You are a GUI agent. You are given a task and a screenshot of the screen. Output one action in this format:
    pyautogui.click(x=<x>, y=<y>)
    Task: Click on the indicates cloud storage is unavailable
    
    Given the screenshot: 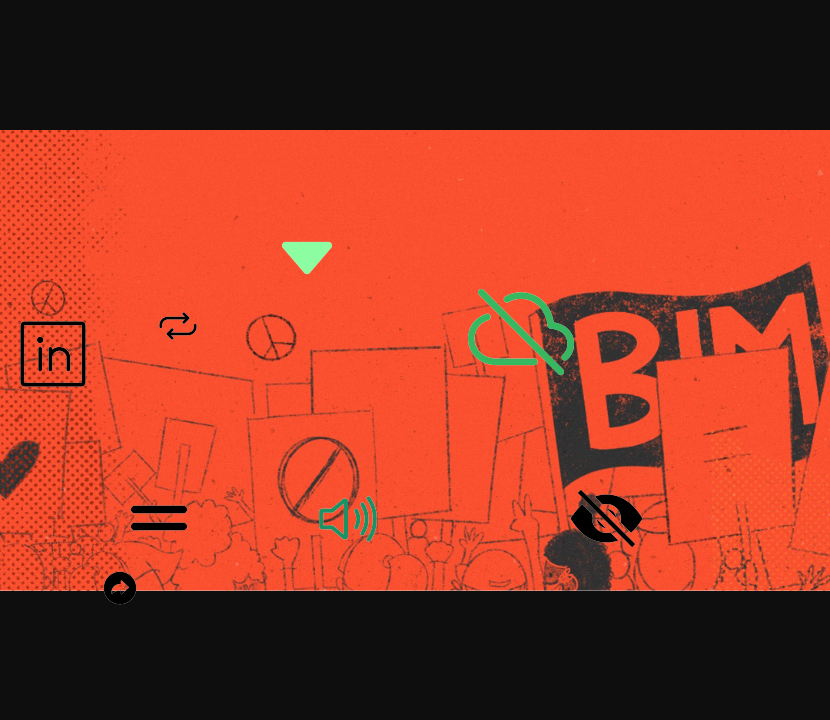 What is the action you would take?
    pyautogui.click(x=521, y=332)
    